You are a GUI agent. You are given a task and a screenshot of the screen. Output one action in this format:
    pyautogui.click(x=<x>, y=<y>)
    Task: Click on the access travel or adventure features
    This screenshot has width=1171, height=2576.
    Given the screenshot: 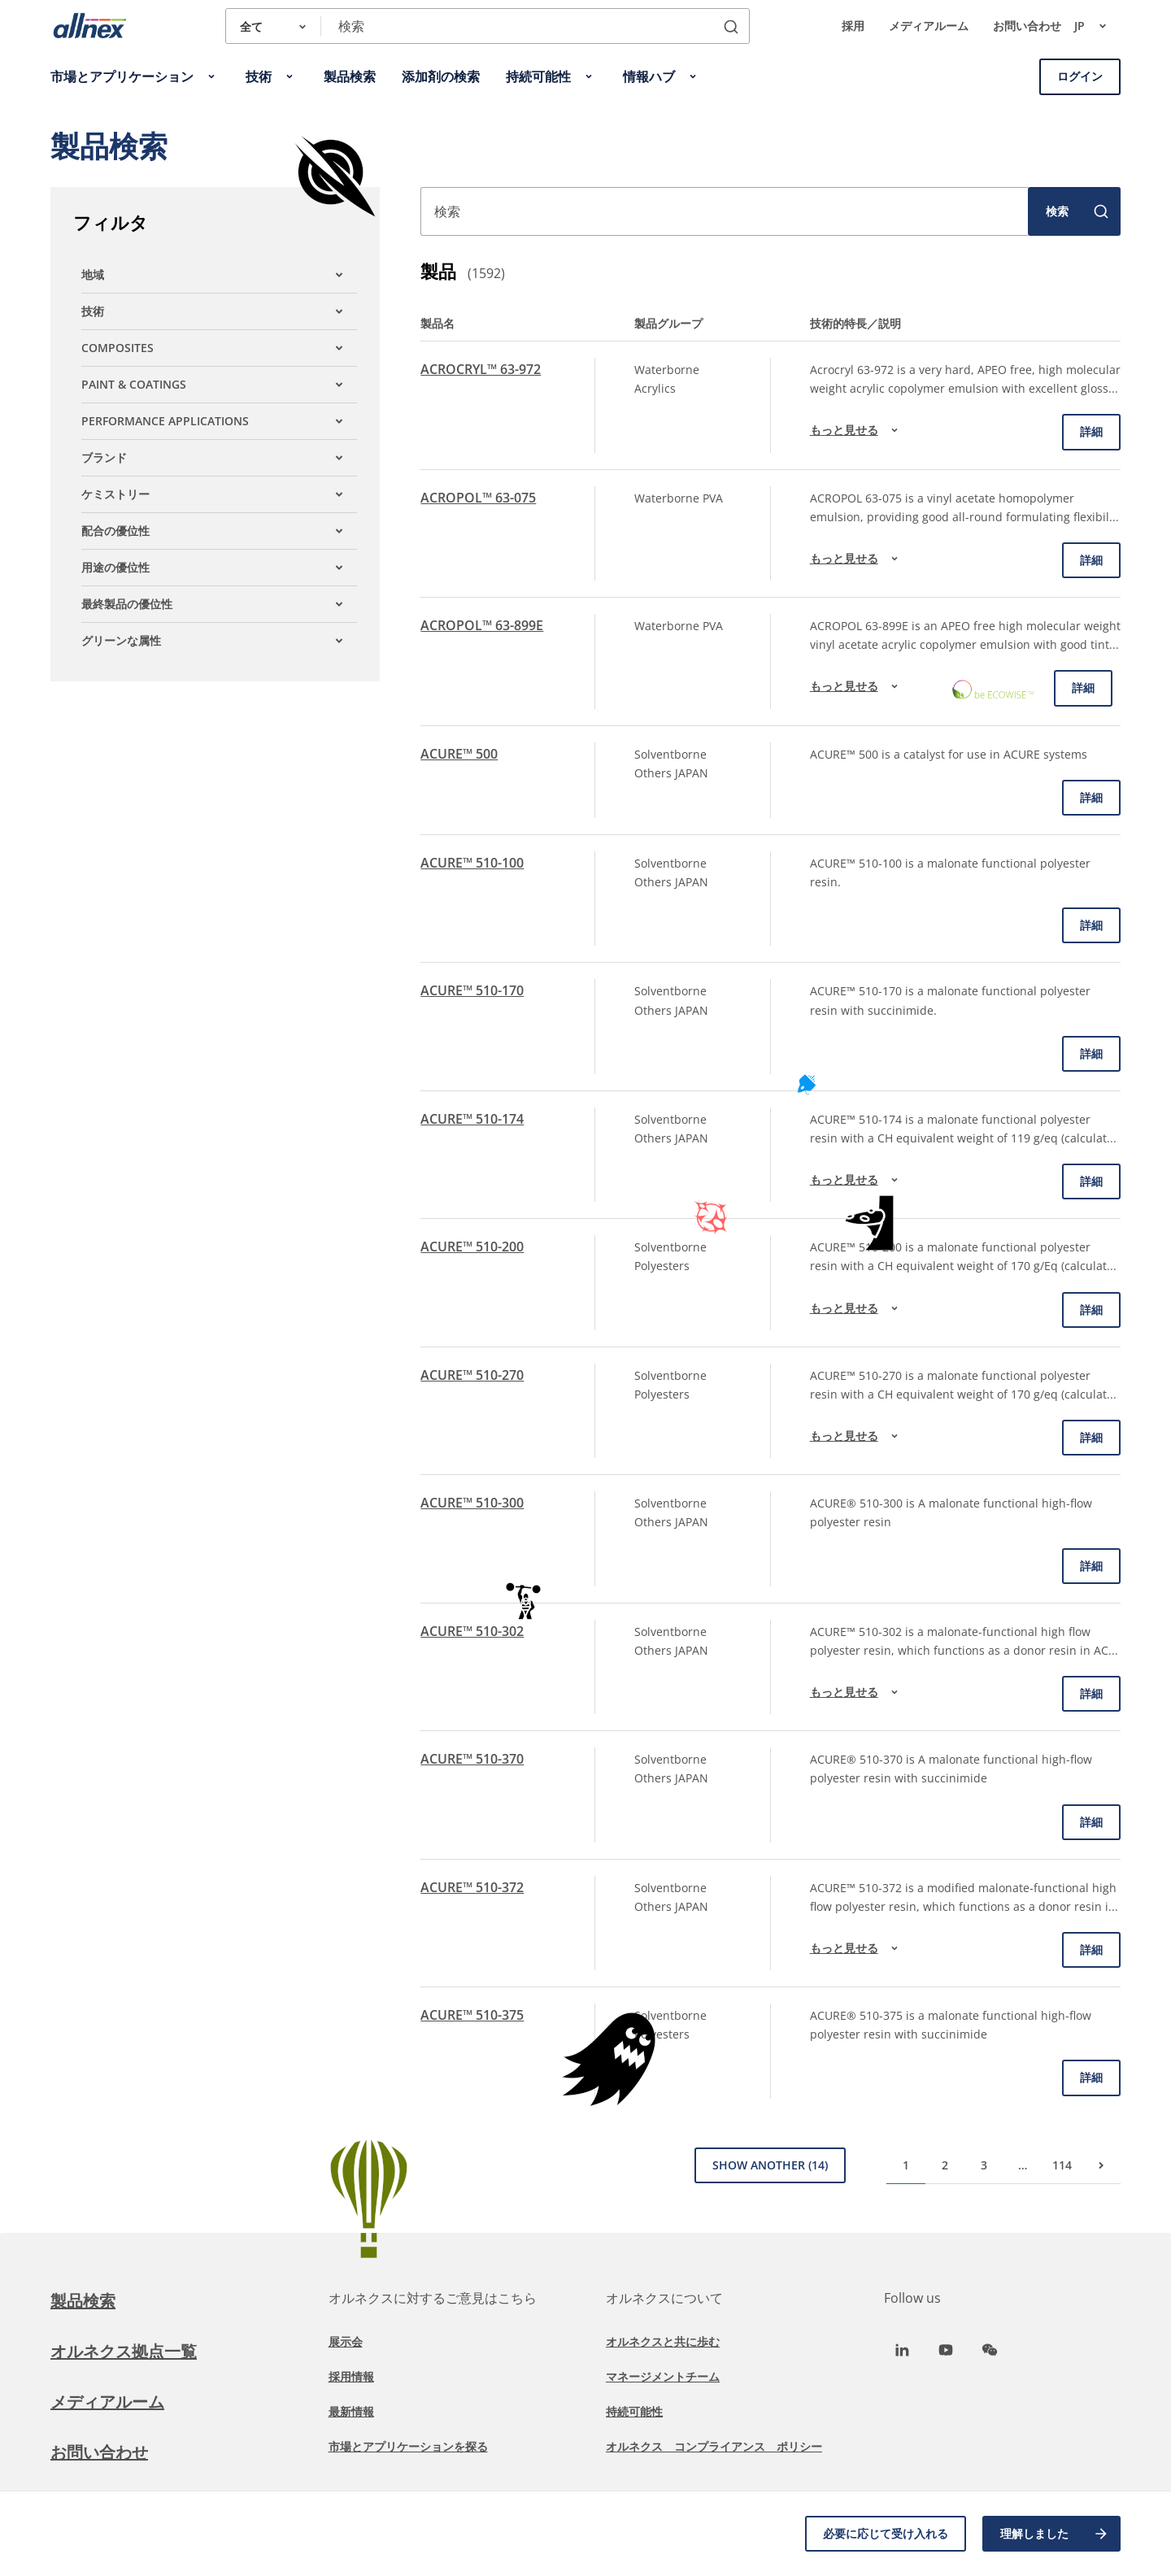 What is the action you would take?
    pyautogui.click(x=368, y=2198)
    